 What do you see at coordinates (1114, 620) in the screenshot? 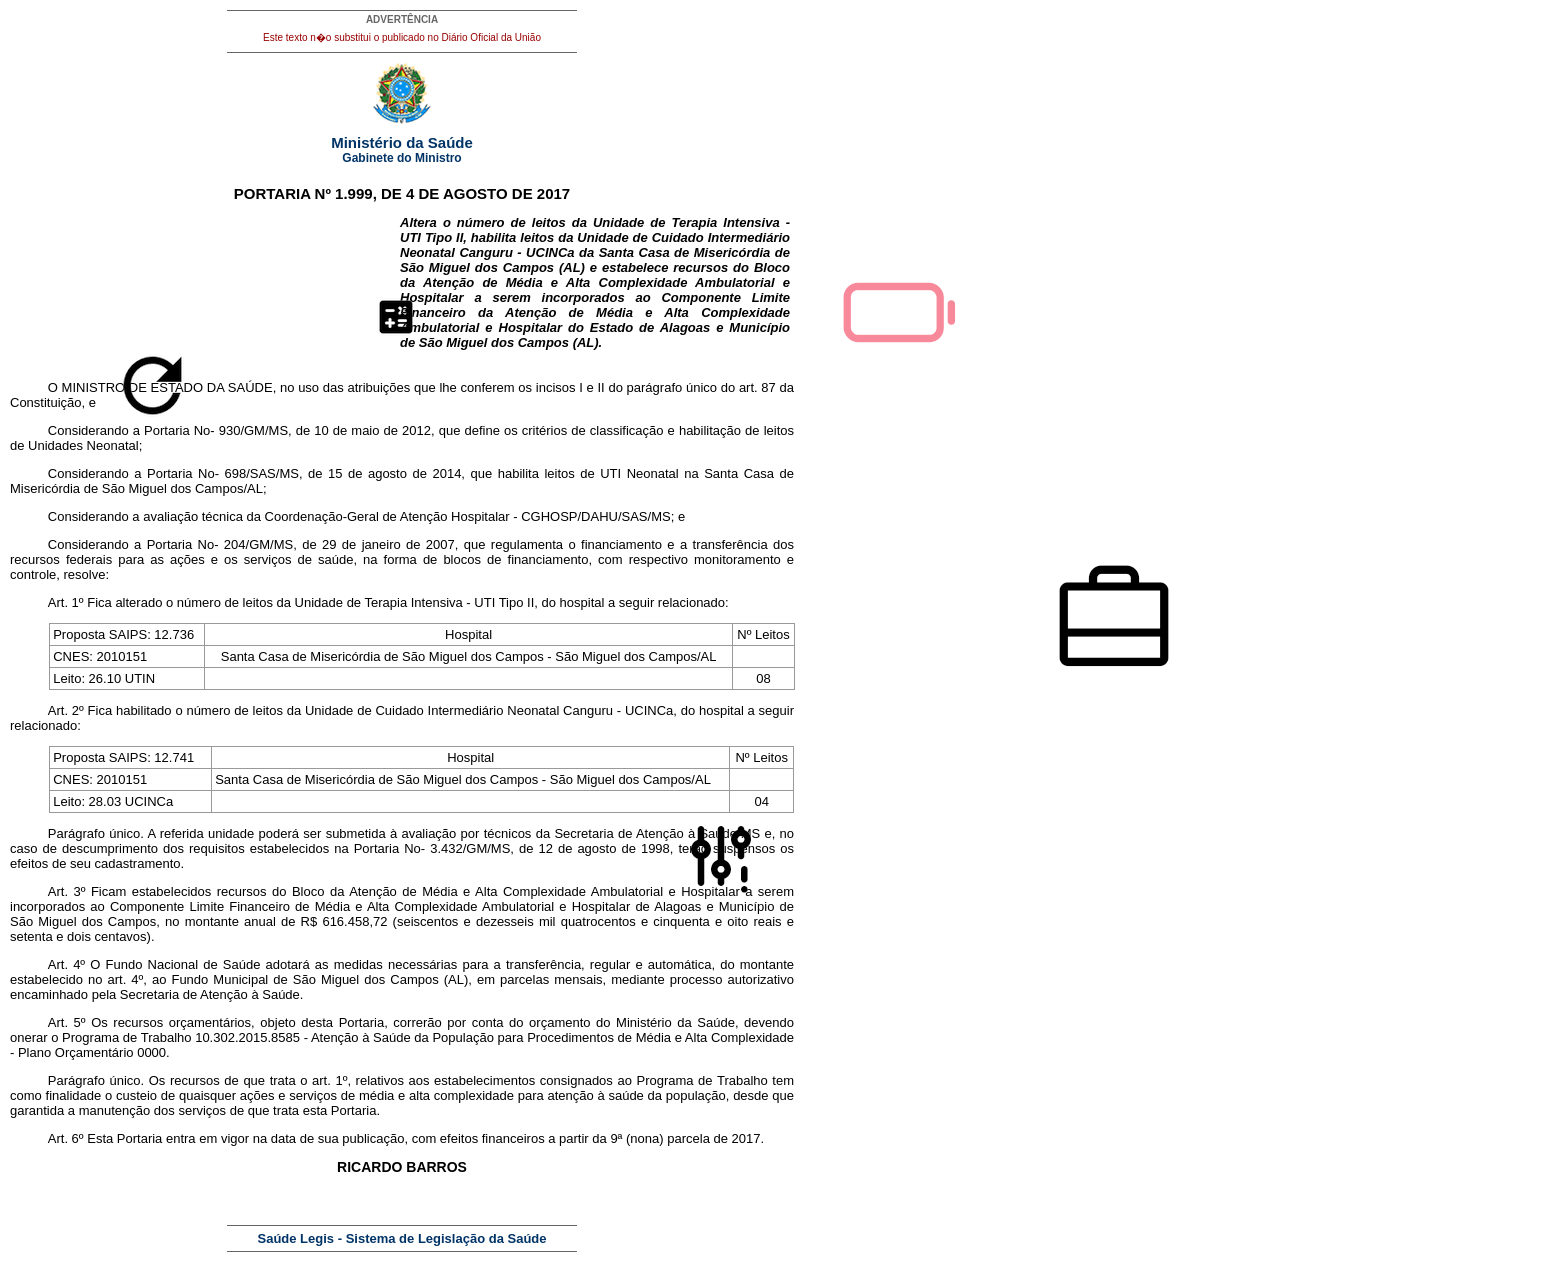
I see `access travel or trip settings` at bounding box center [1114, 620].